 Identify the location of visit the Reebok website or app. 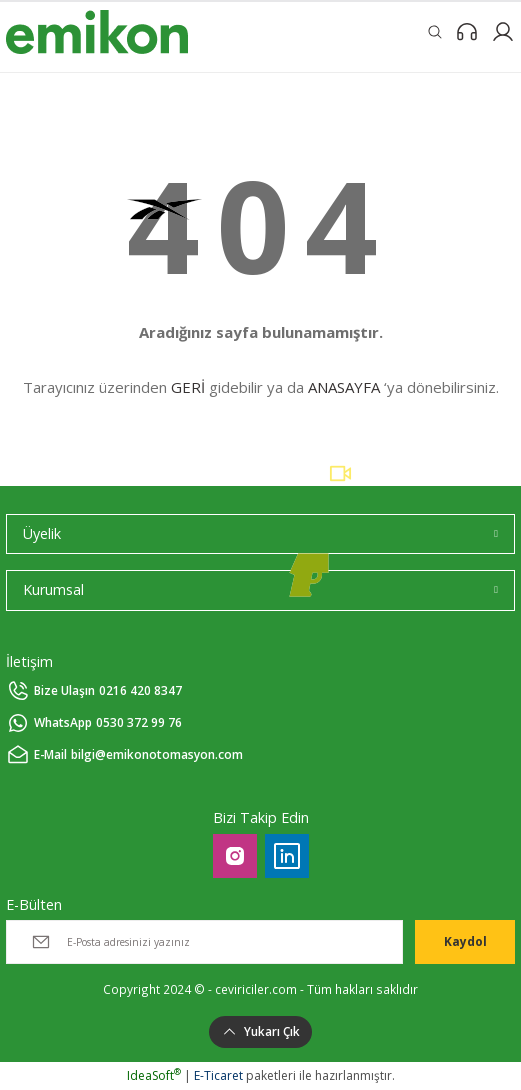
(164, 209).